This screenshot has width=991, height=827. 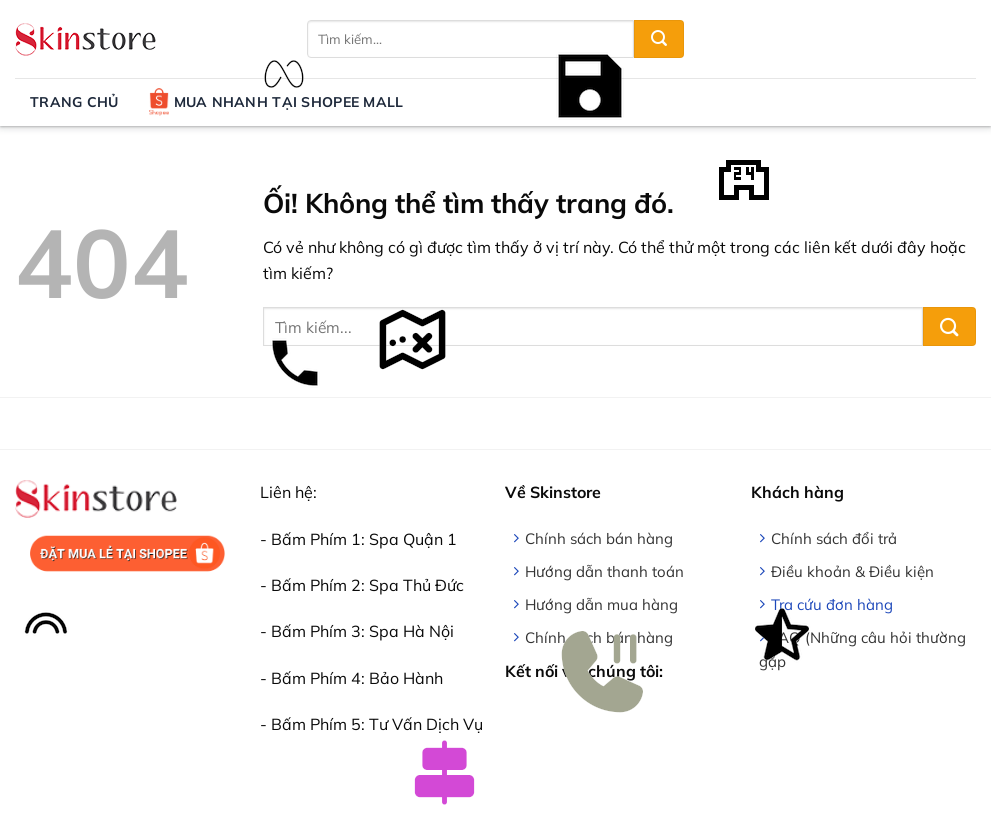 What do you see at coordinates (744, 180) in the screenshot?
I see `find nearby convenience stores` at bounding box center [744, 180].